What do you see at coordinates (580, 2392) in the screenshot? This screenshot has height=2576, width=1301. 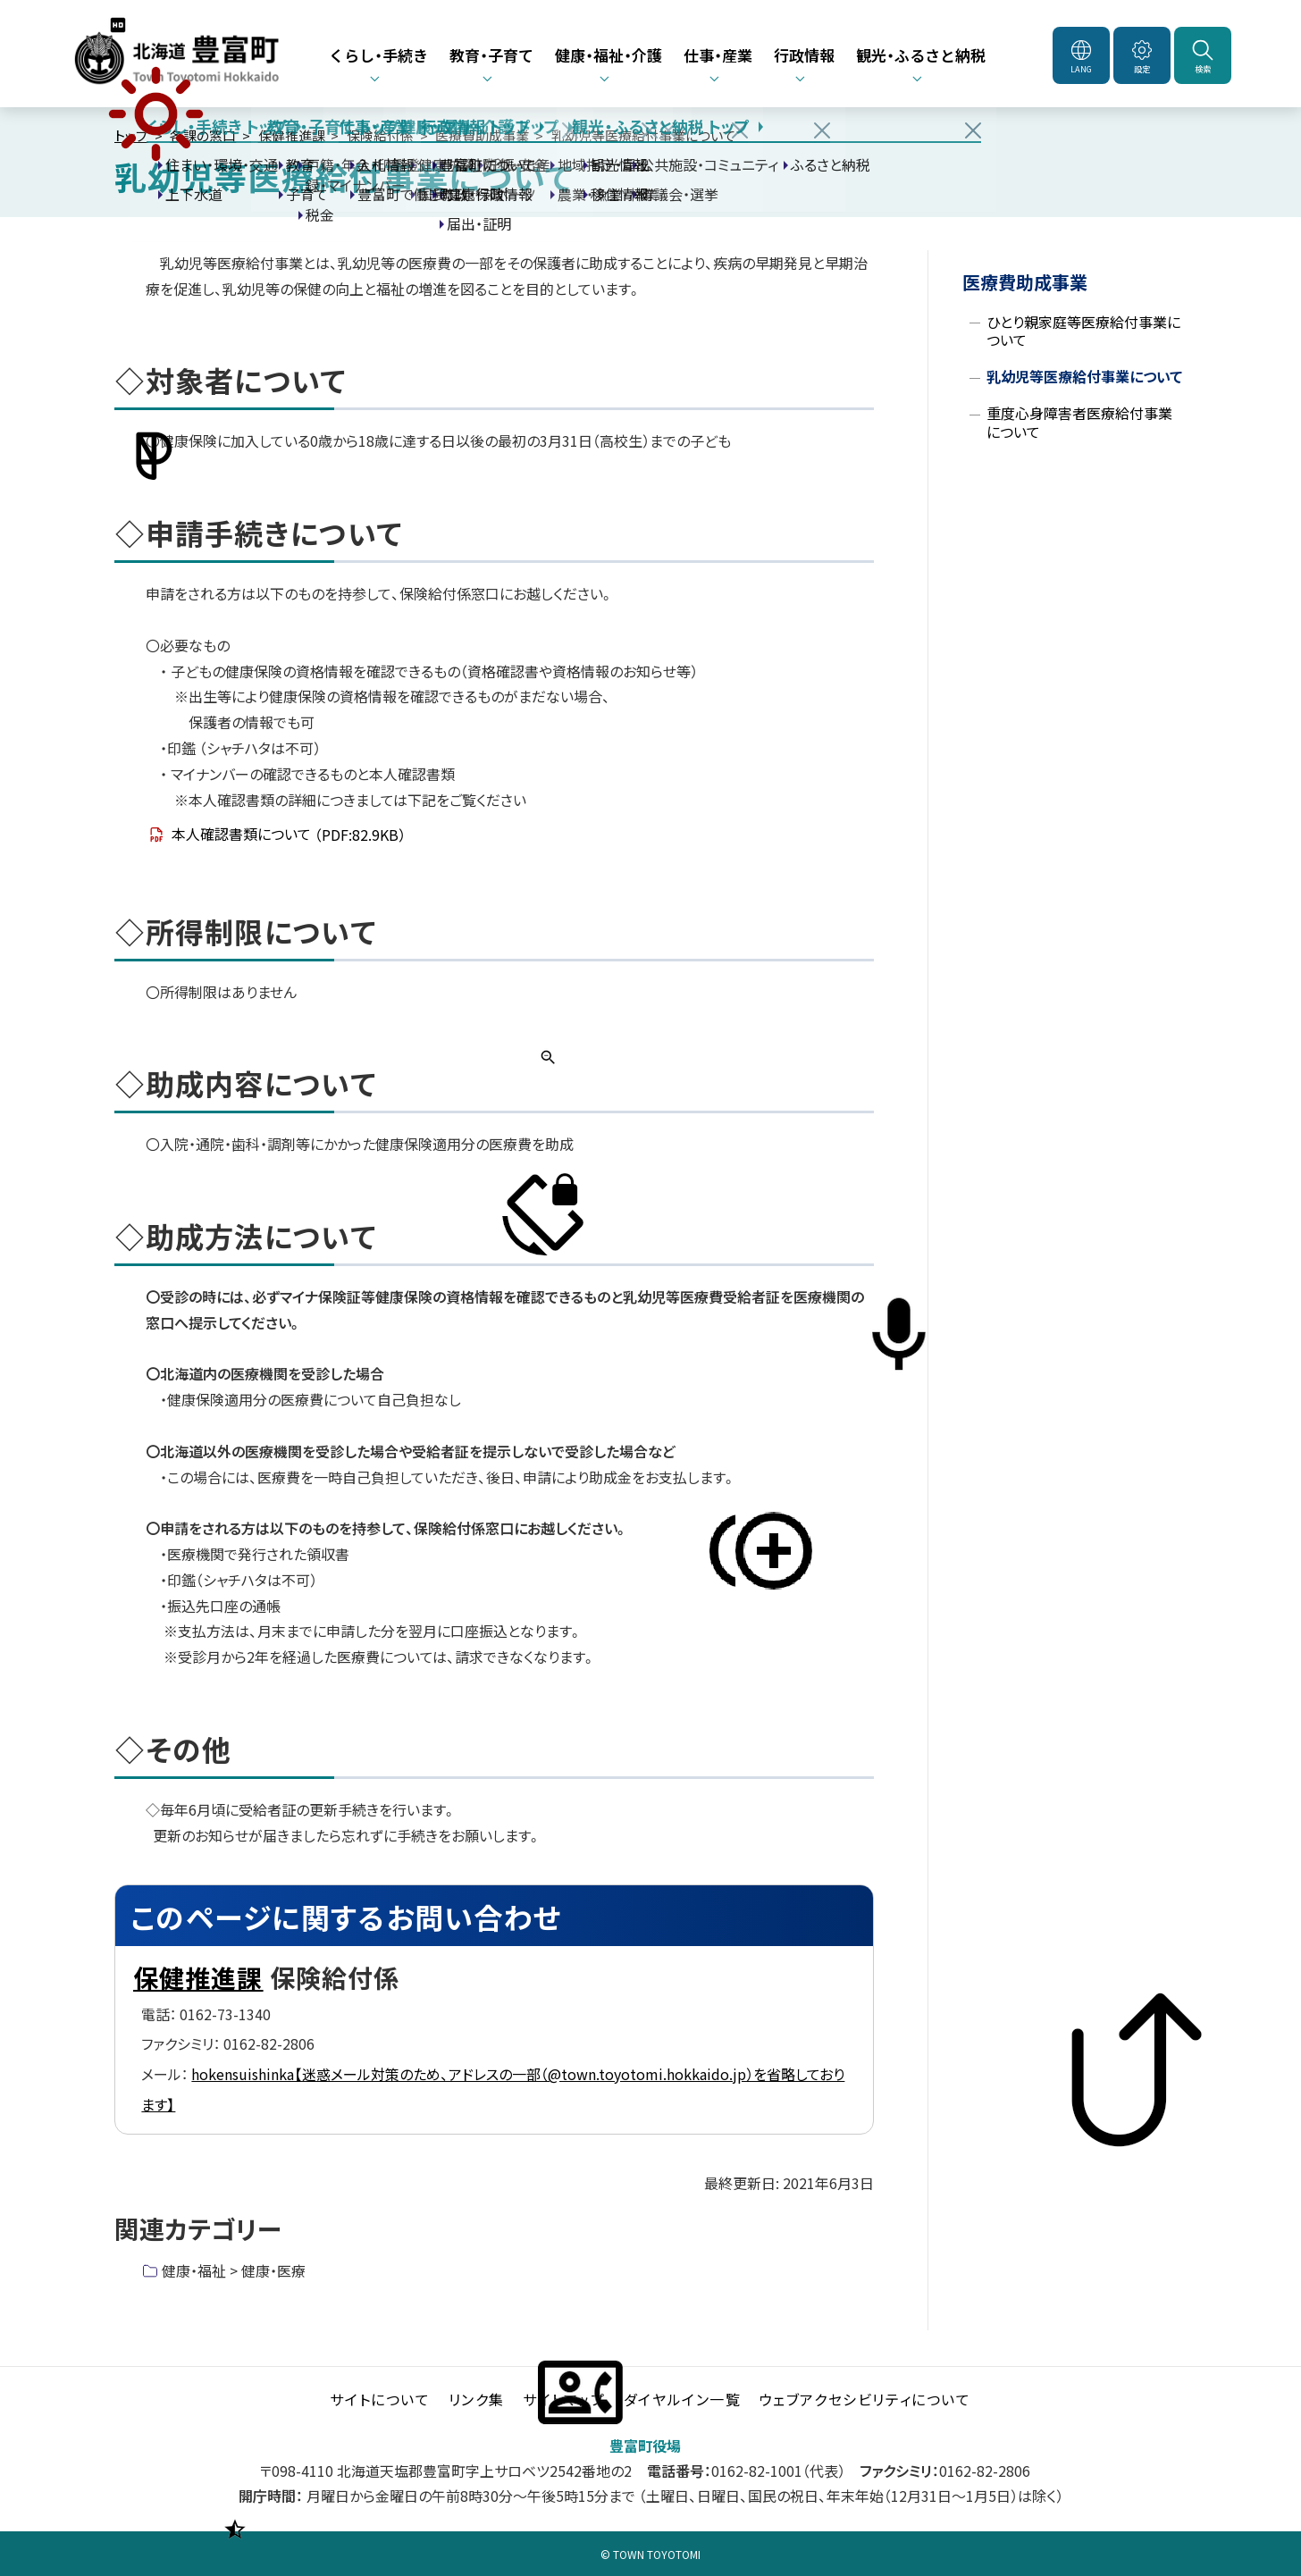 I see `view contact's phone information` at bounding box center [580, 2392].